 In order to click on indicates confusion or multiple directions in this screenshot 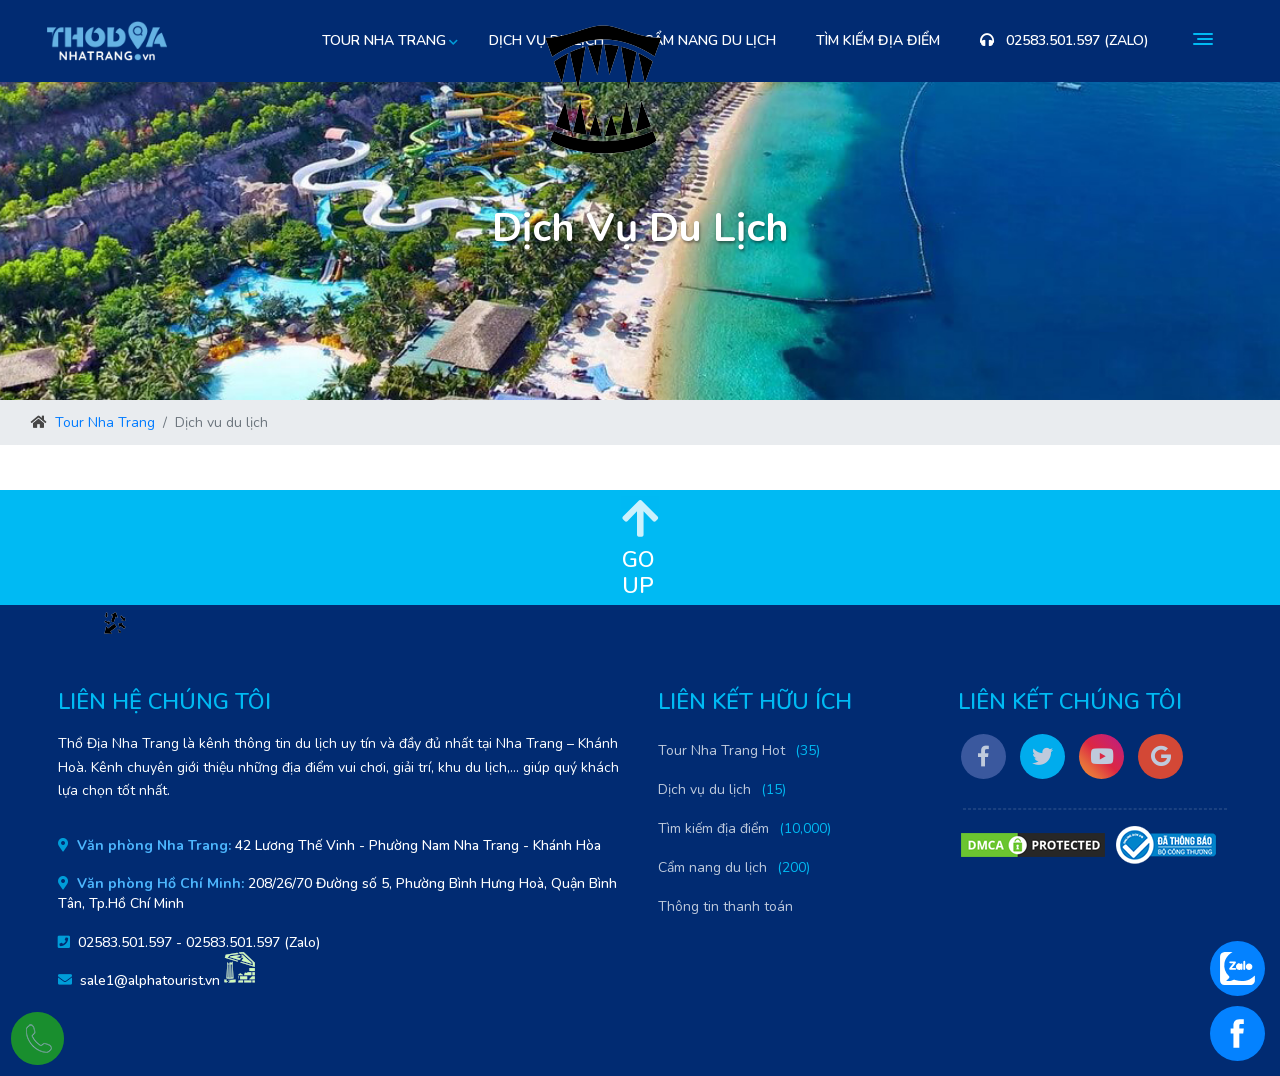, I will do `click(115, 623)`.